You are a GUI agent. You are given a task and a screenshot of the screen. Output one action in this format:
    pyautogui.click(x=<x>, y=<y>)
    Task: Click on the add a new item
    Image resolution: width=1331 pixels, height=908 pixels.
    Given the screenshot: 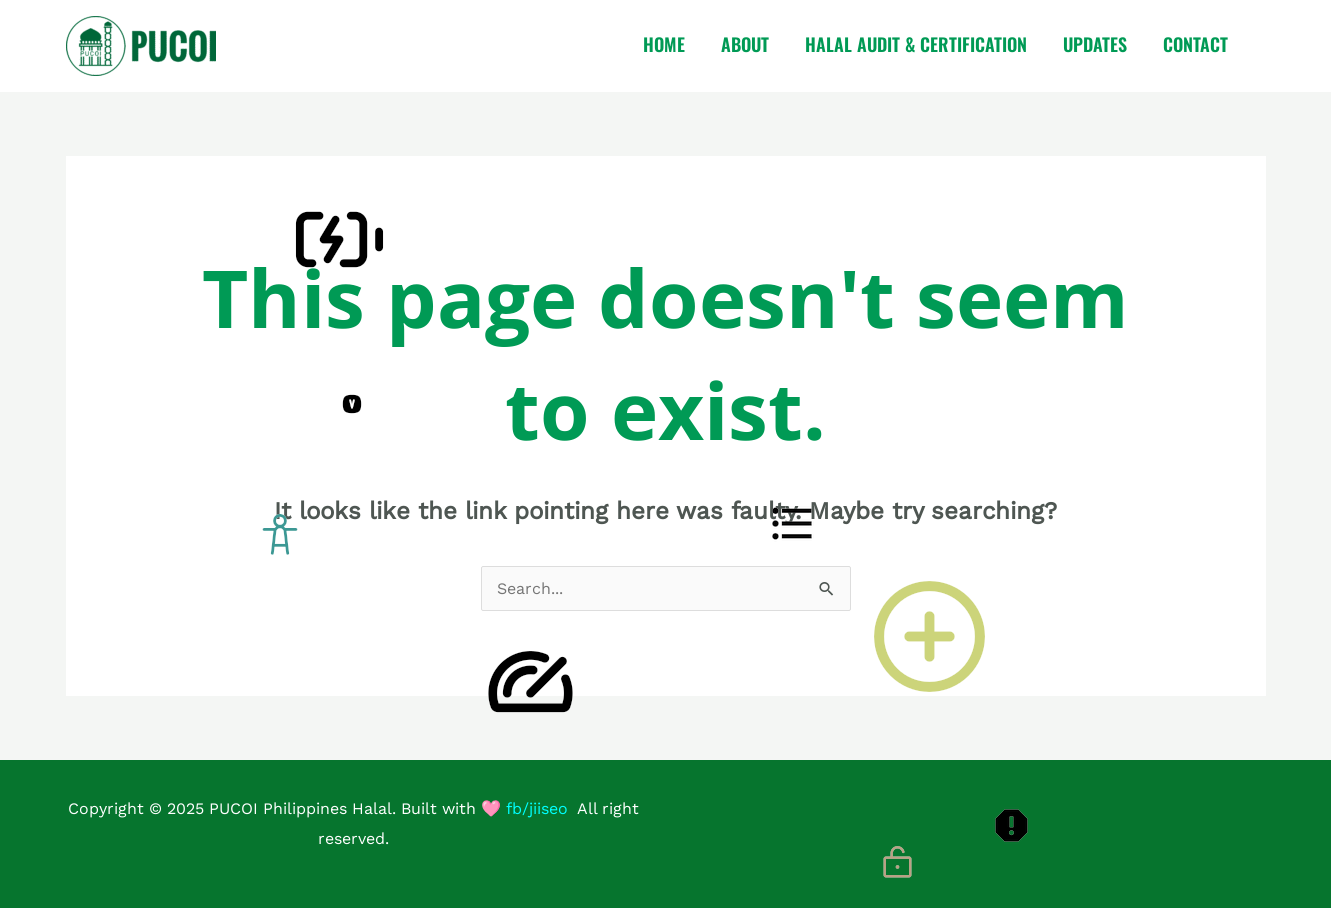 What is the action you would take?
    pyautogui.click(x=929, y=636)
    